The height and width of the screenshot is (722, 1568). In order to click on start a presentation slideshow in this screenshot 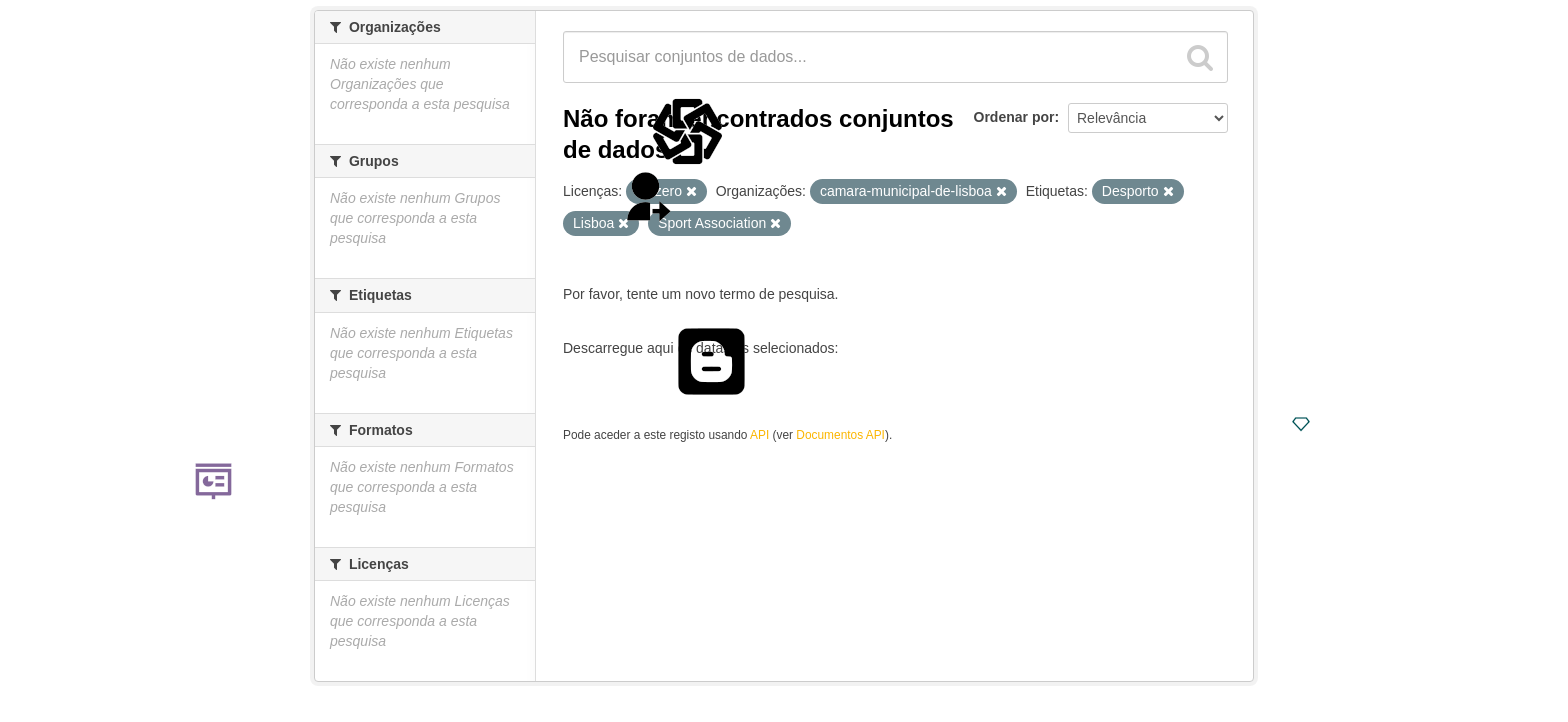, I will do `click(213, 479)`.